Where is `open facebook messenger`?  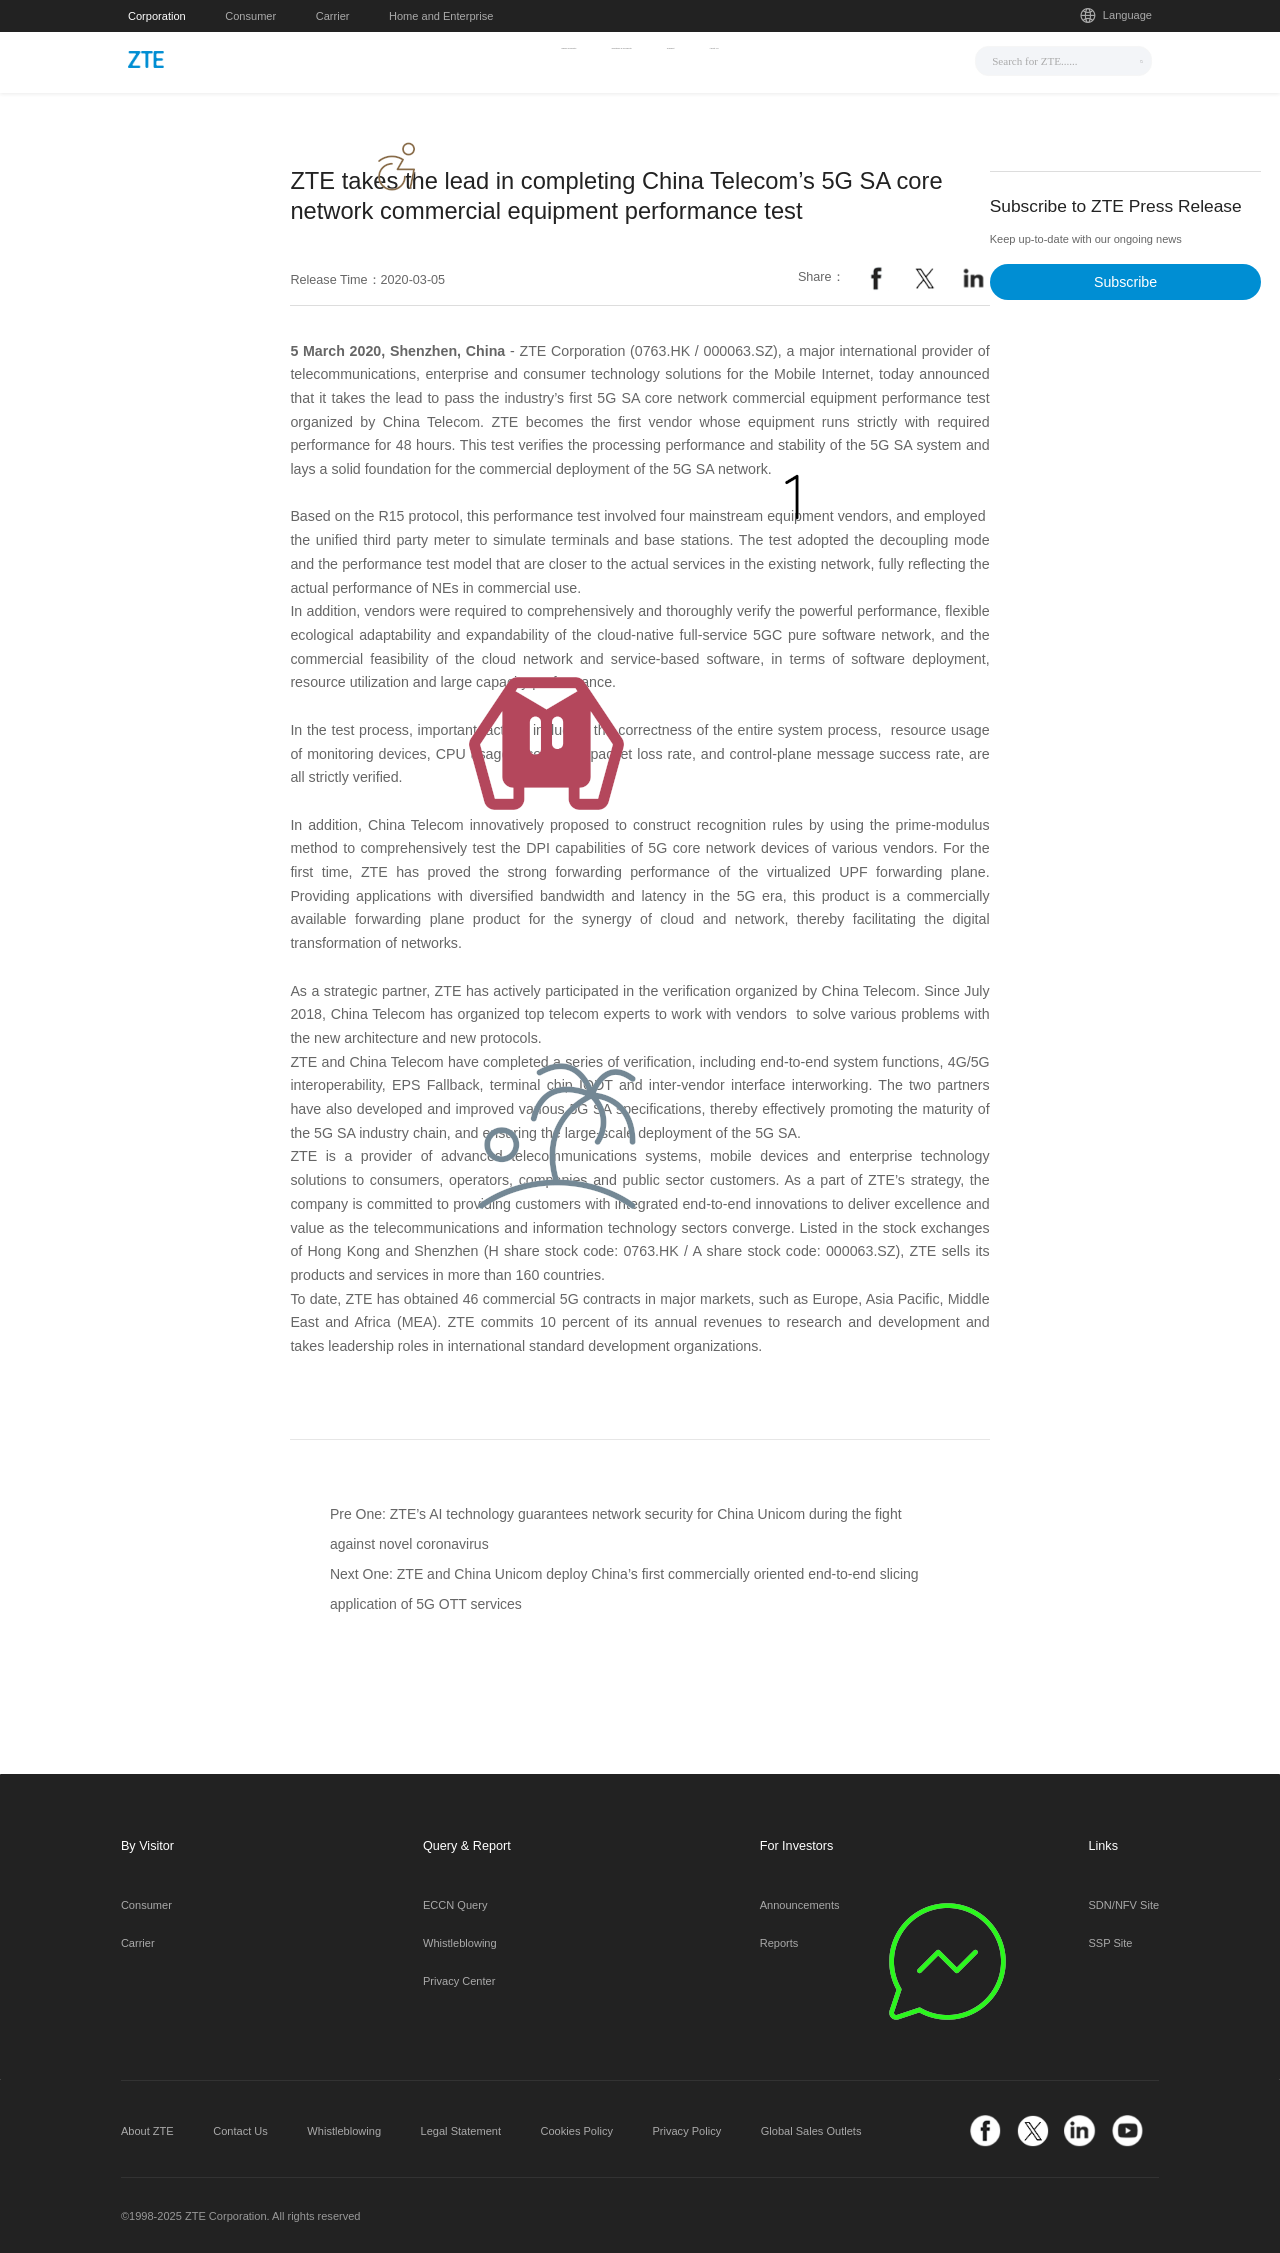 open facebook messenger is located at coordinates (947, 1961).